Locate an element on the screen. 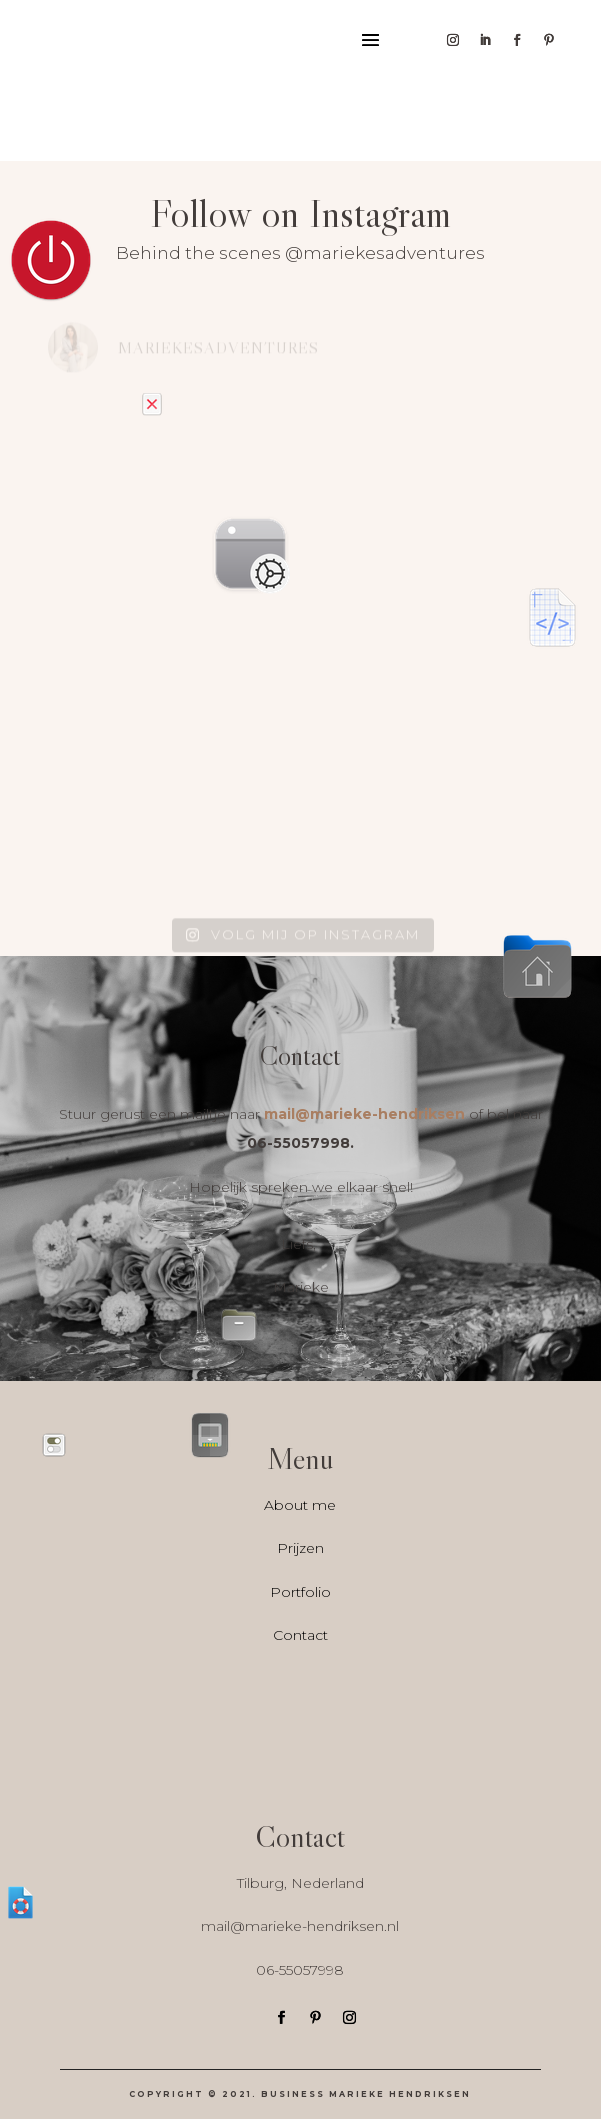  sega genesis 32x rom file is located at coordinates (210, 1435).